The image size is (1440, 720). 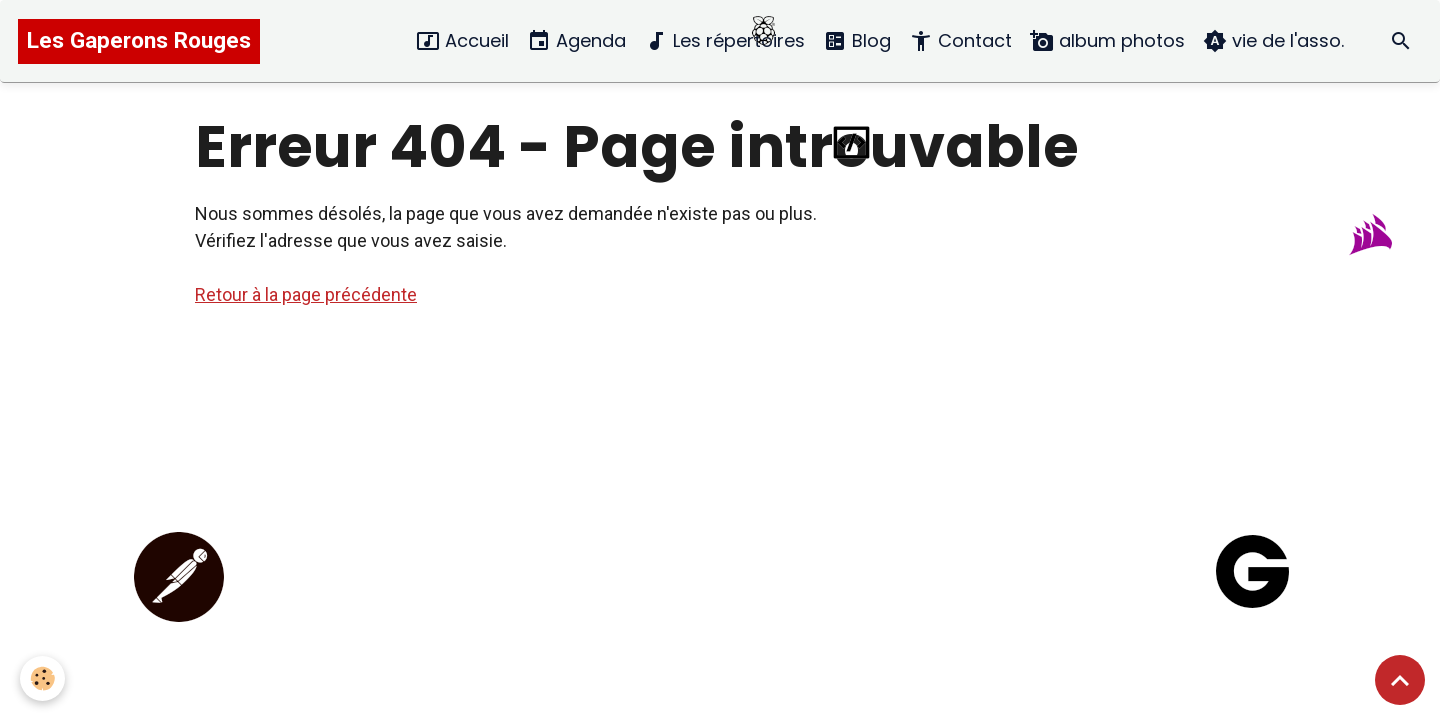 I want to click on open the Groupon app, so click(x=1252, y=571).